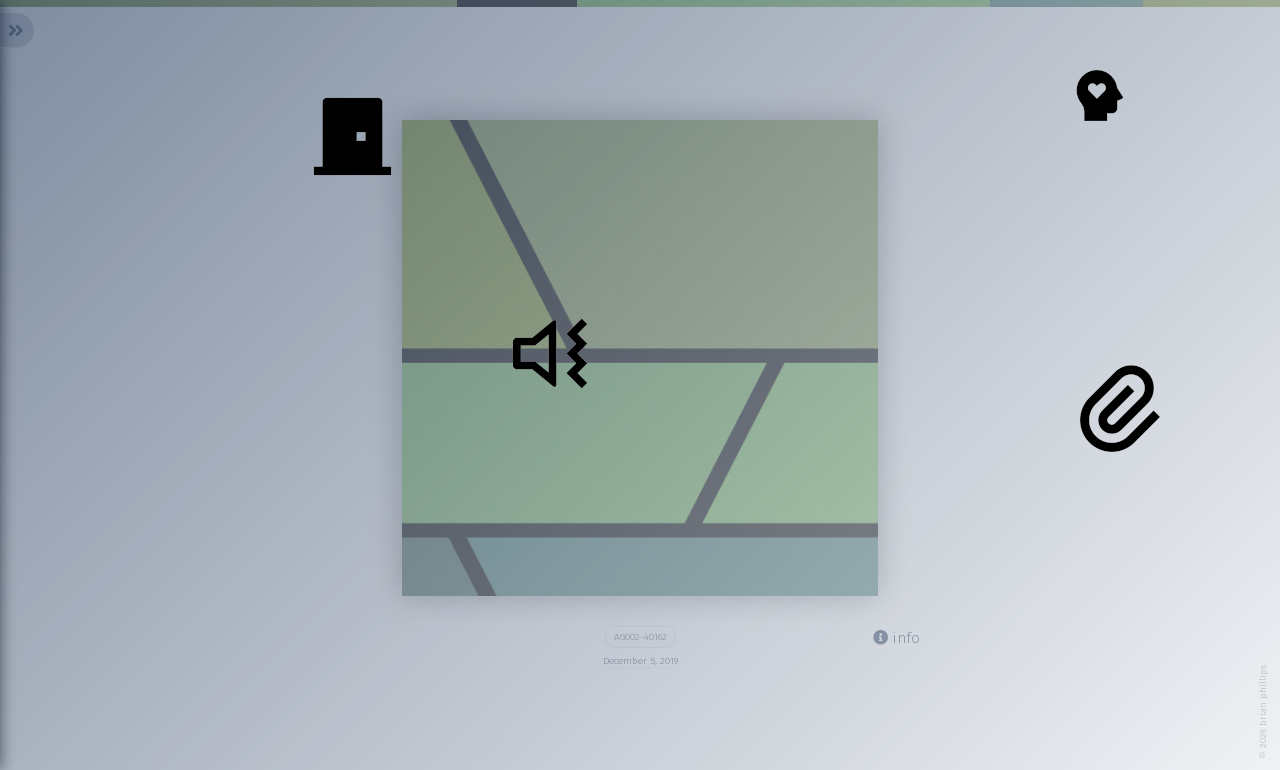 This screenshot has width=1280, height=770. I want to click on attach a file to your message, so click(1121, 410).